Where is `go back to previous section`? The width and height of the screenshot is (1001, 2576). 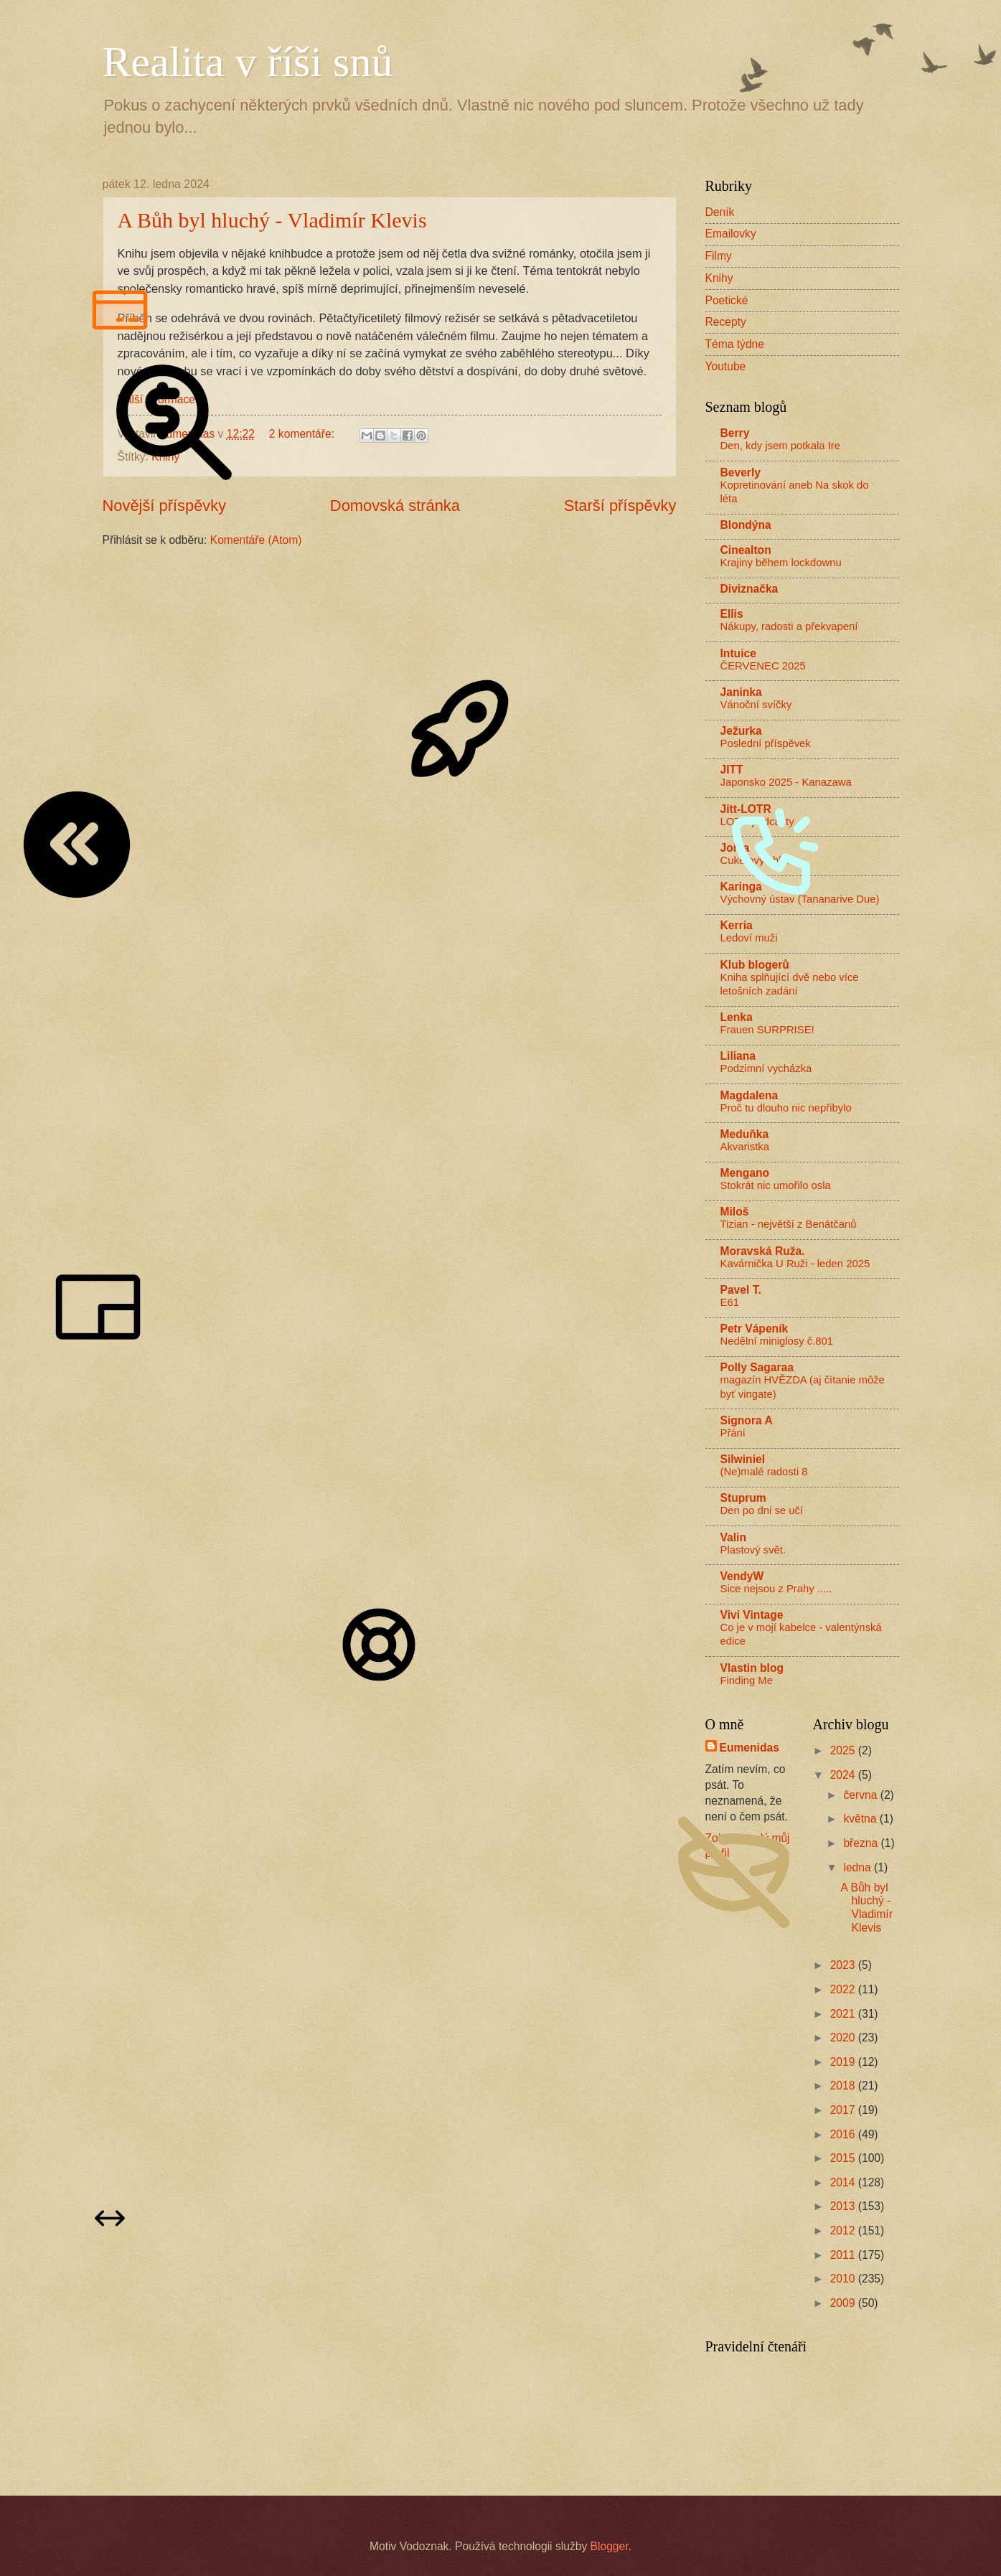
go back to previous section is located at coordinates (77, 844).